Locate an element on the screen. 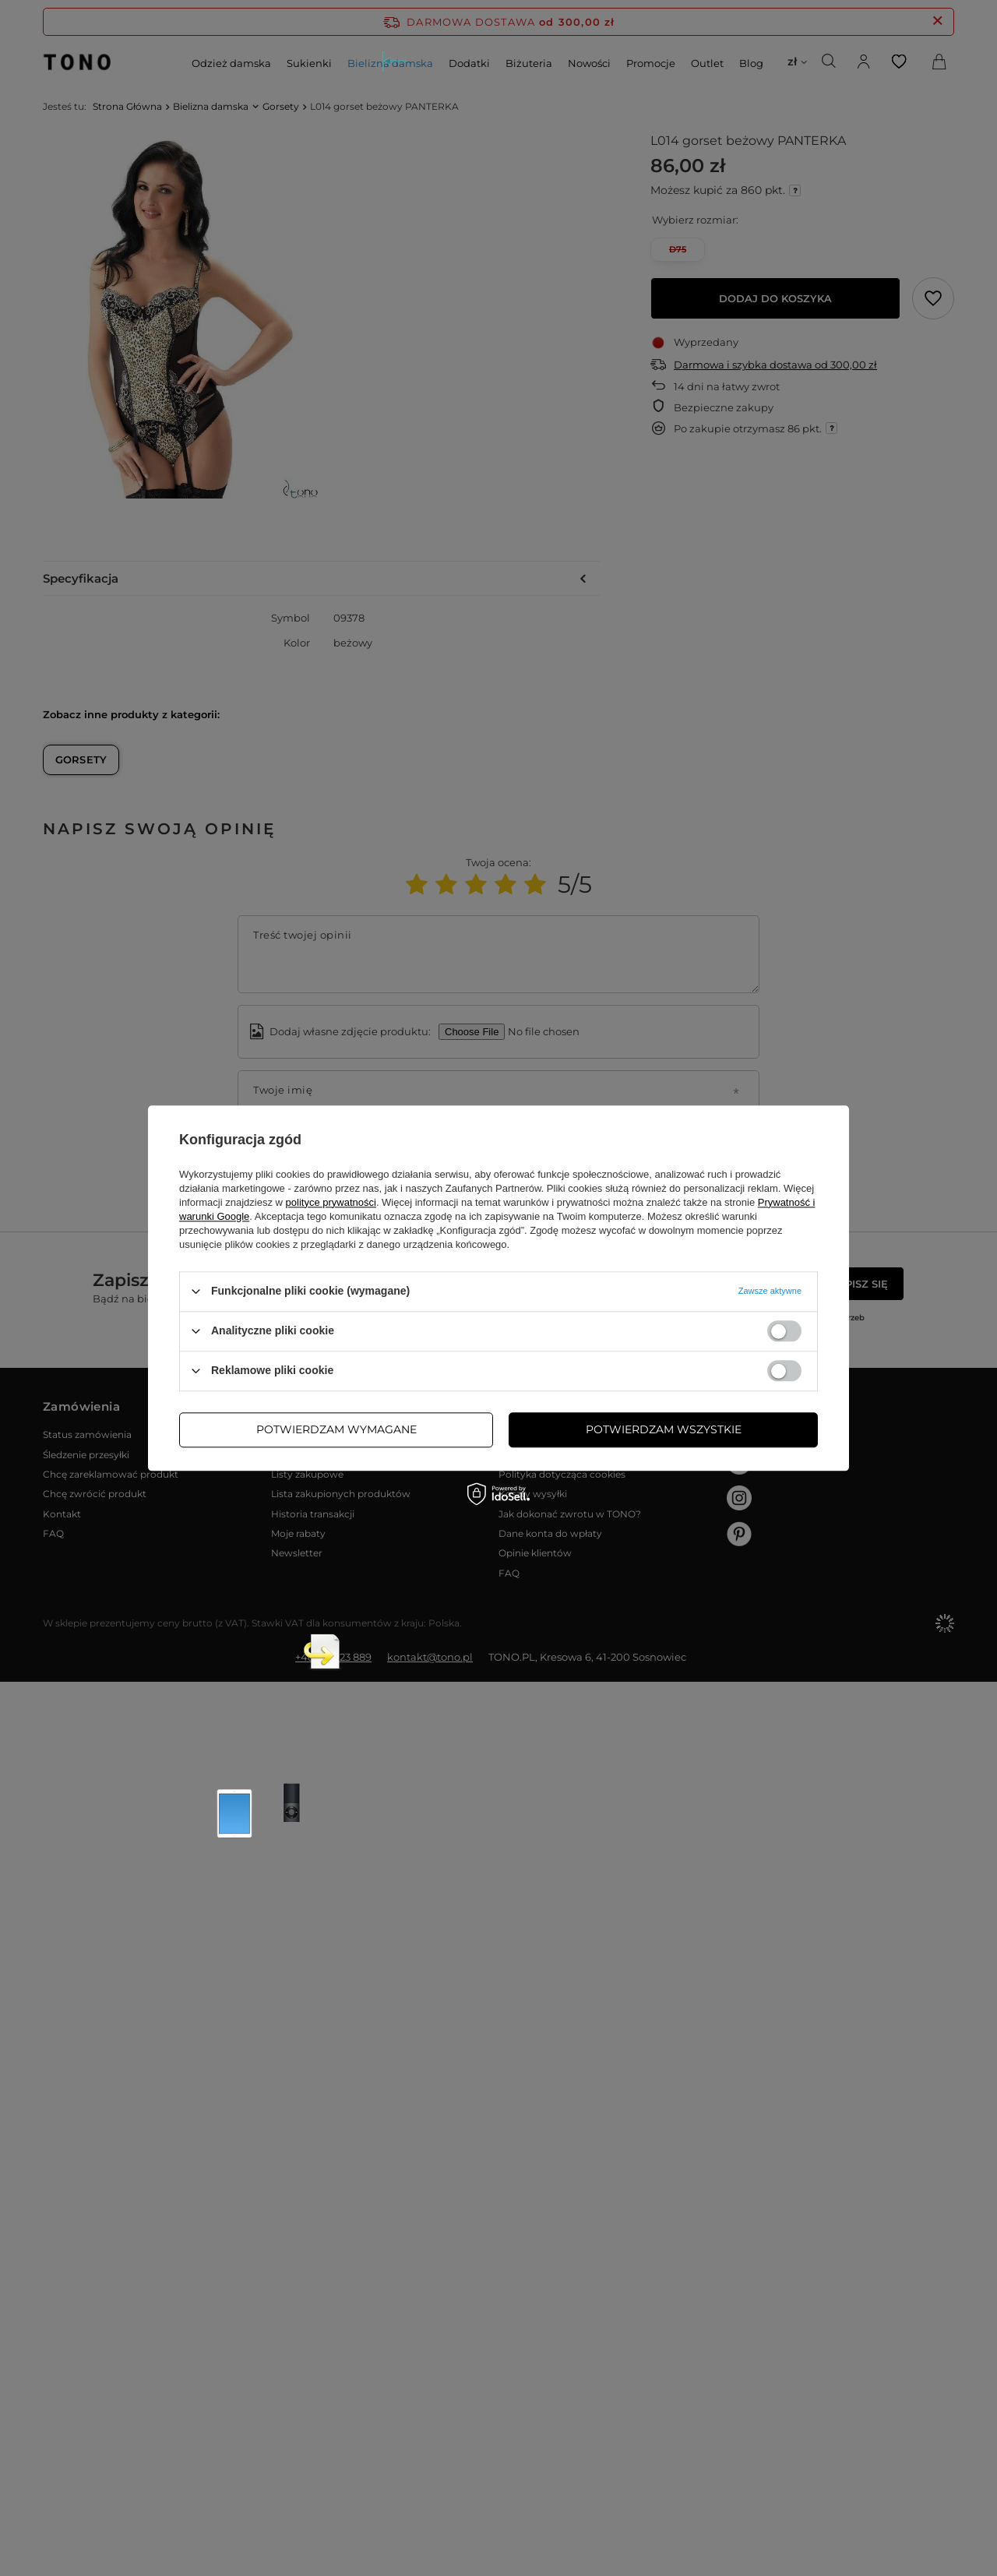 This screenshot has height=2576, width=997. iPad Air 2 with cellular connectivity detected is located at coordinates (234, 1813).